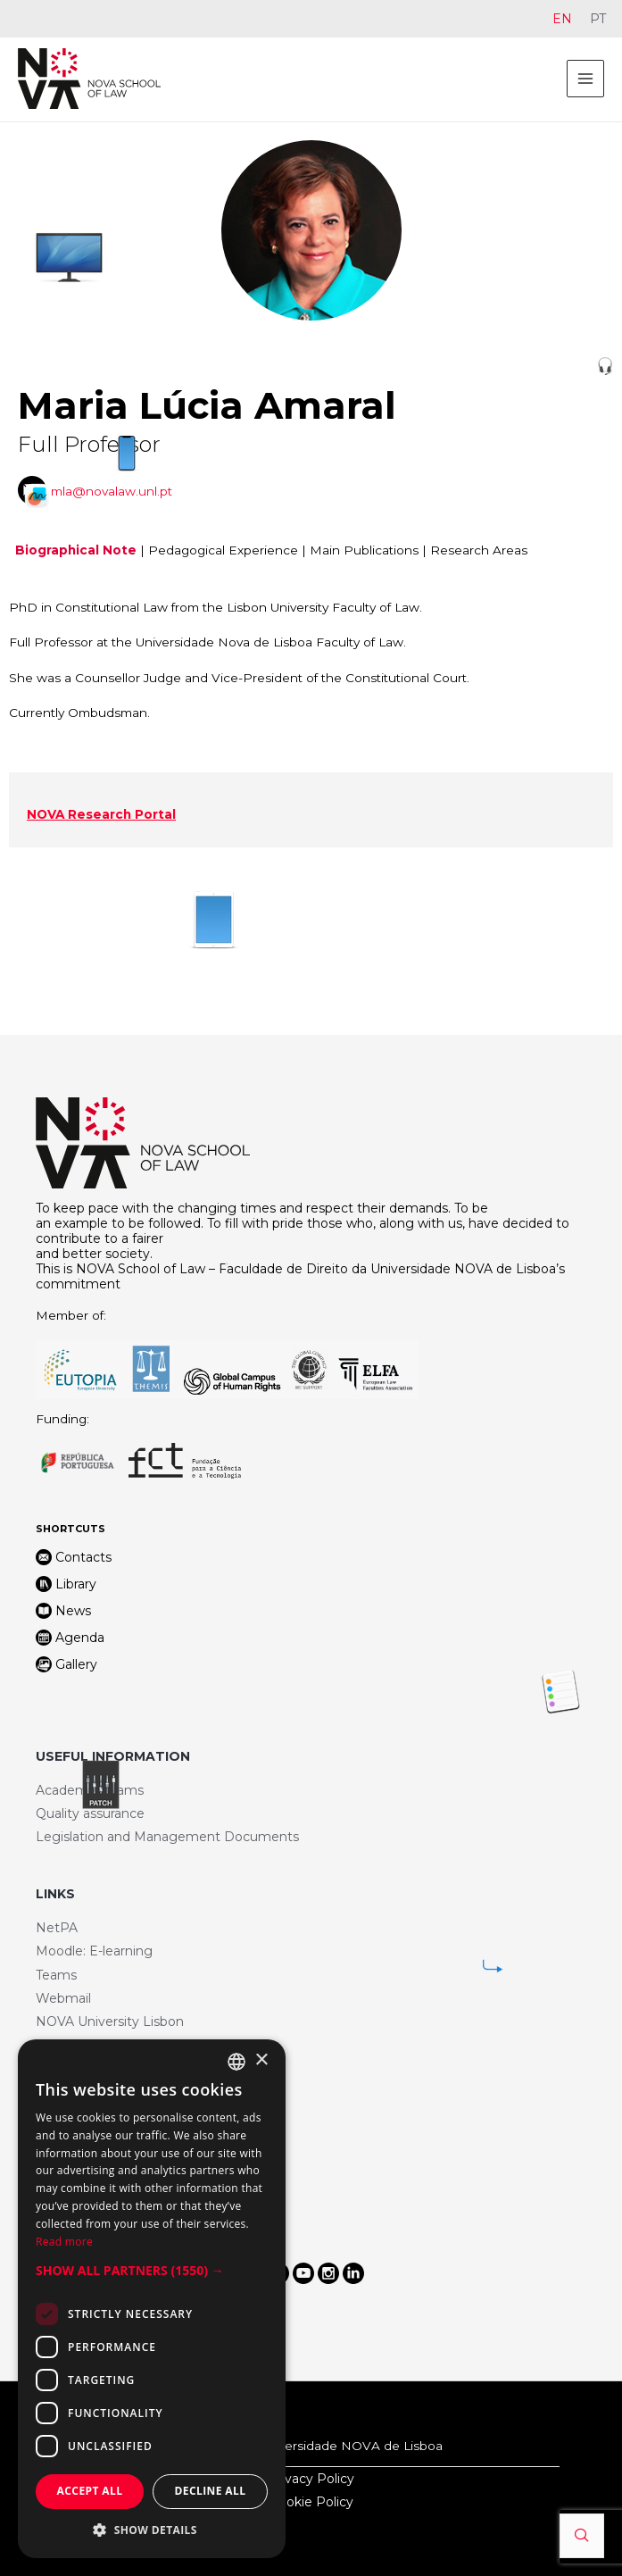 This screenshot has height=2576, width=622. Describe the element at coordinates (69, 250) in the screenshot. I see `display settings for connected monitor` at that location.